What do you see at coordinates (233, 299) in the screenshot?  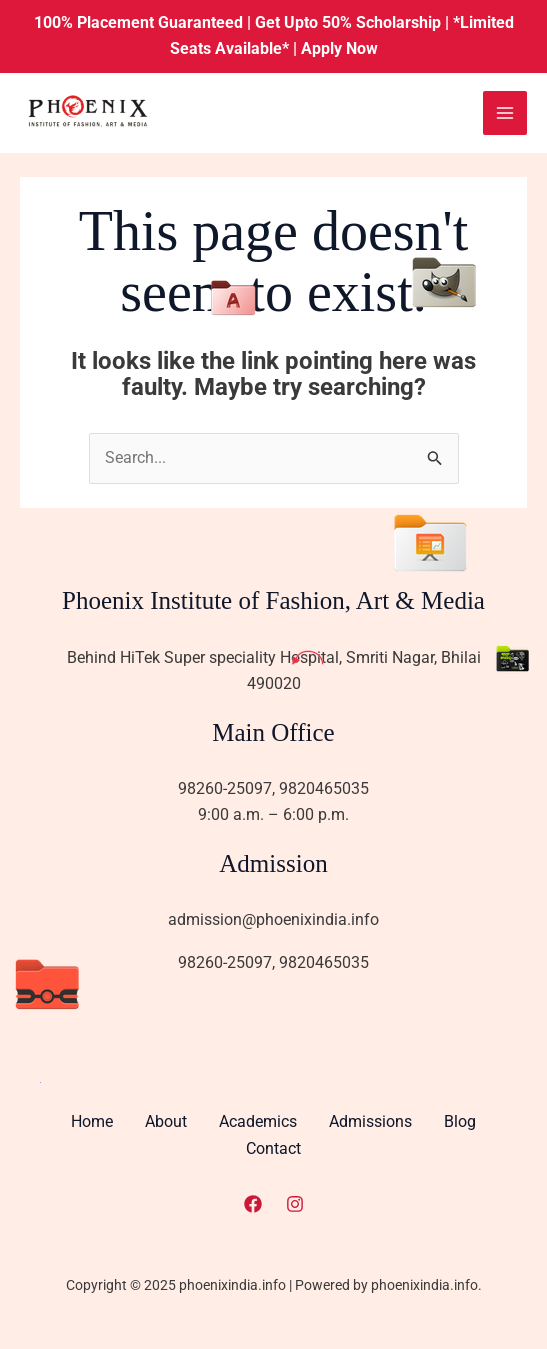 I see `folder containing AutoCAD project files` at bounding box center [233, 299].